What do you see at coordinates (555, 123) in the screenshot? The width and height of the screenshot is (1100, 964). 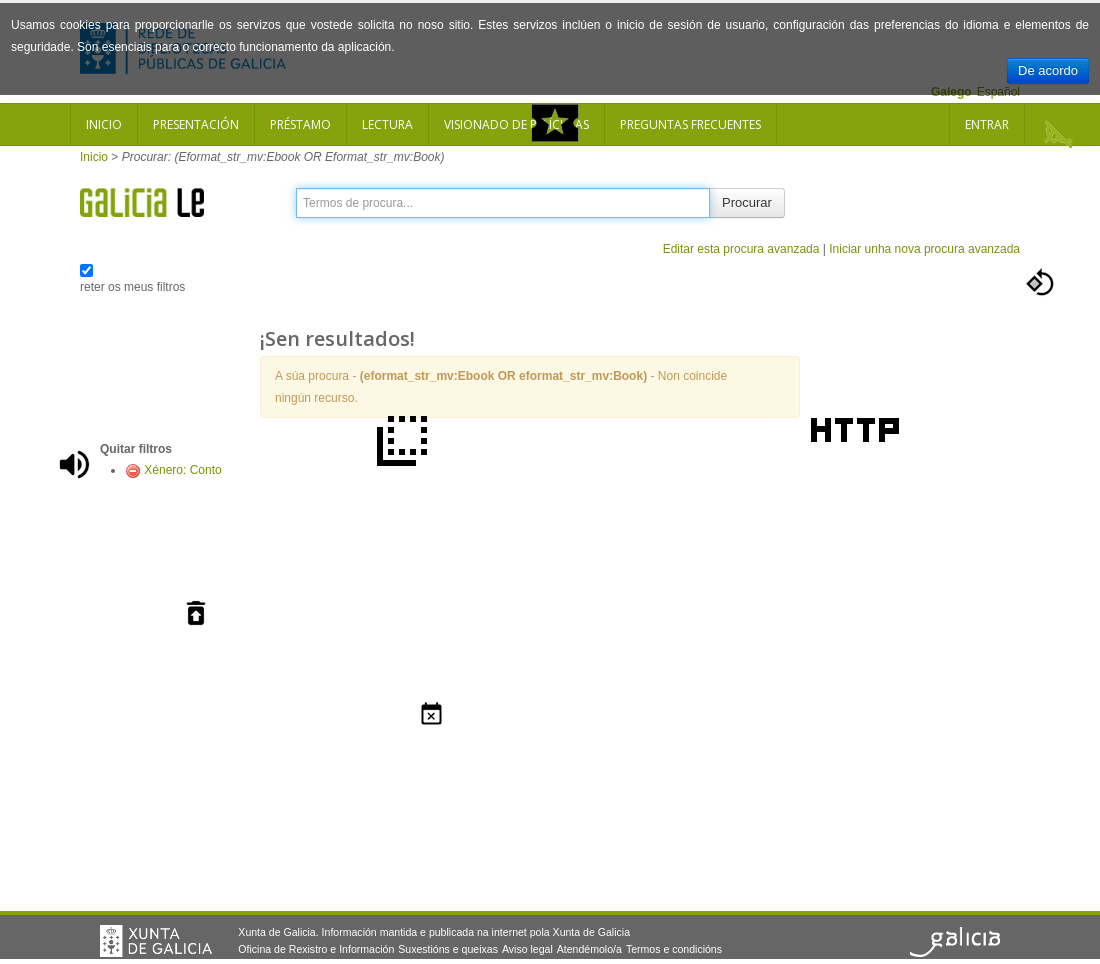 I see `view local events or activities` at bounding box center [555, 123].